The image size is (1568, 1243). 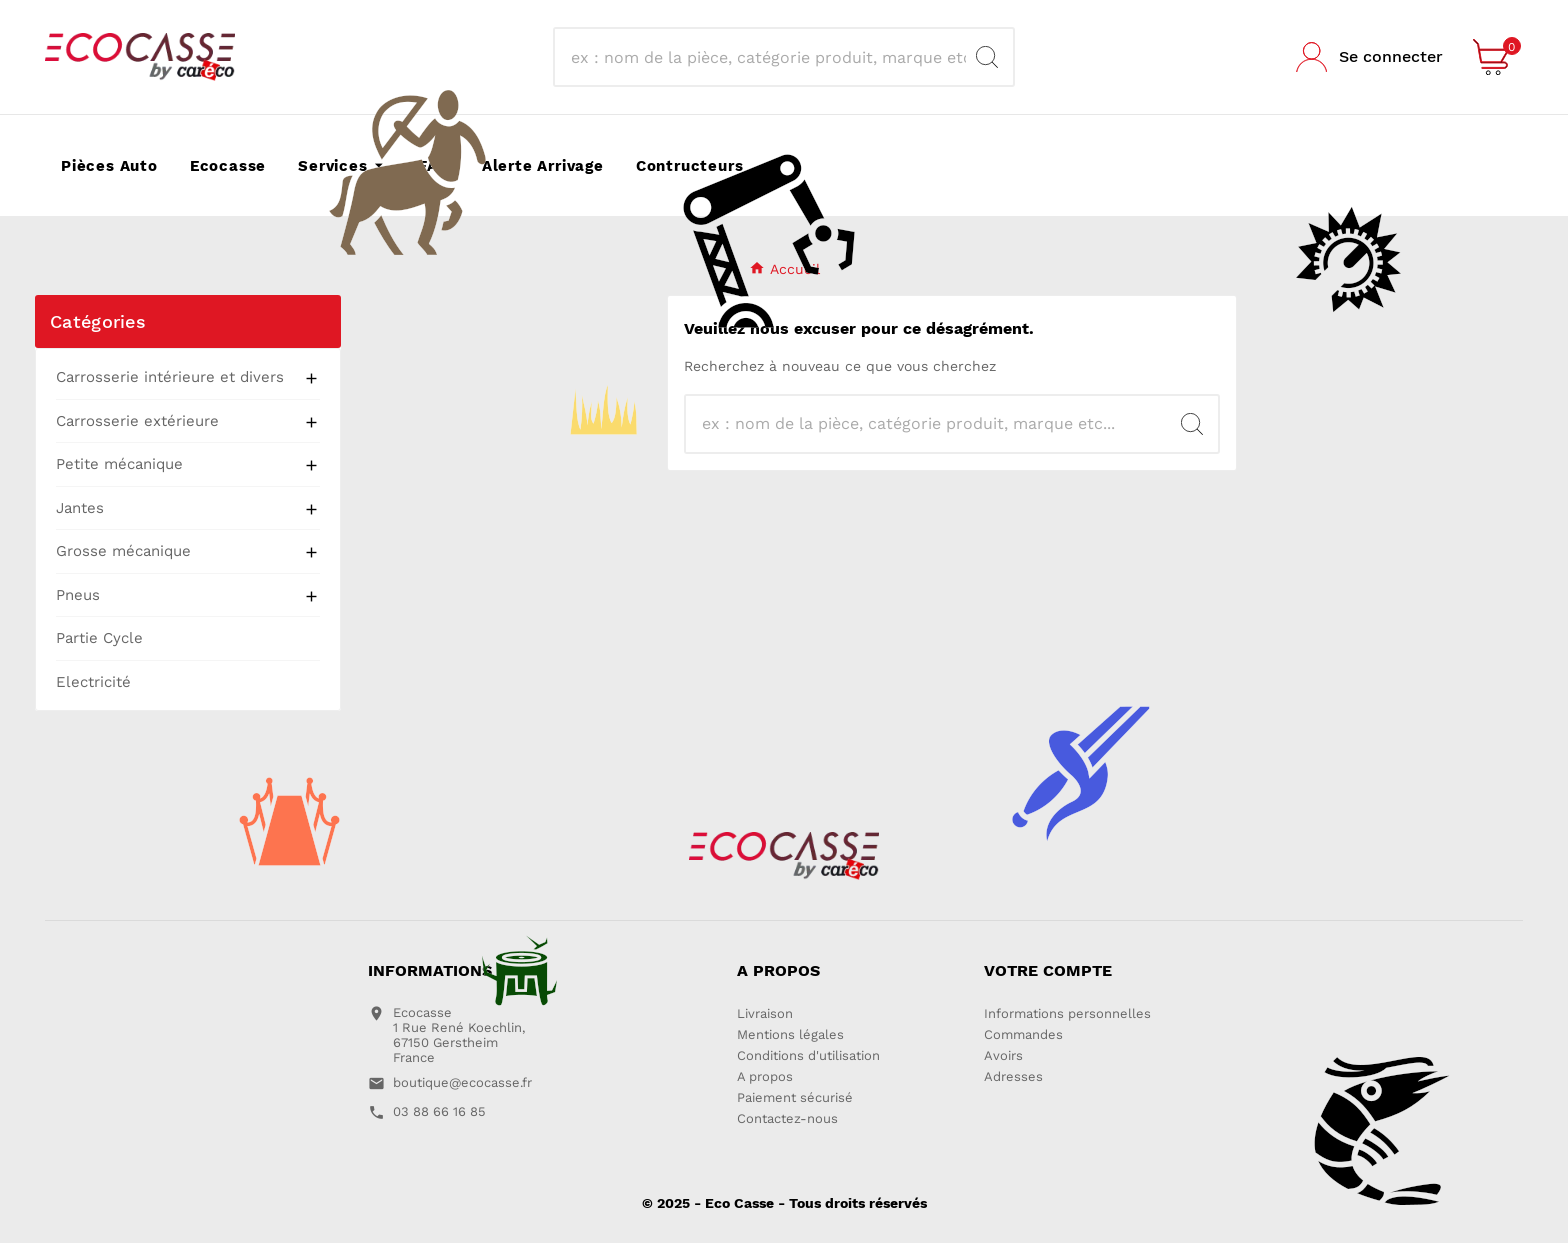 What do you see at coordinates (1382, 1131) in the screenshot?
I see `select shrimp or seafood option` at bounding box center [1382, 1131].